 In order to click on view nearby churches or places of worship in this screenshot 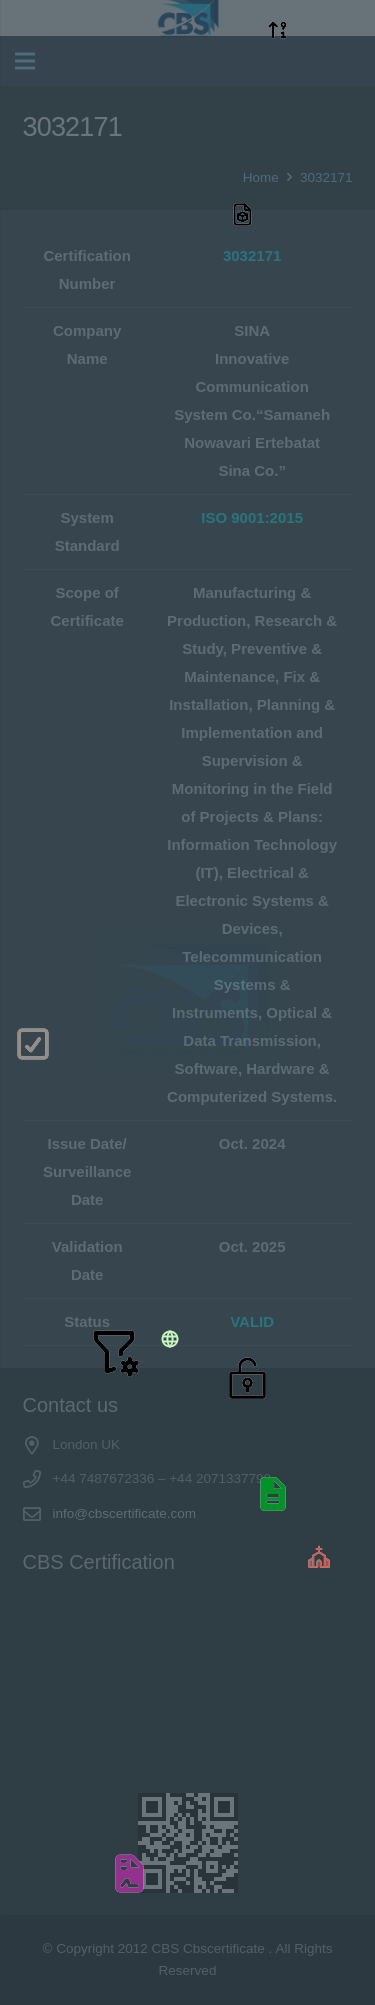, I will do `click(319, 1558)`.